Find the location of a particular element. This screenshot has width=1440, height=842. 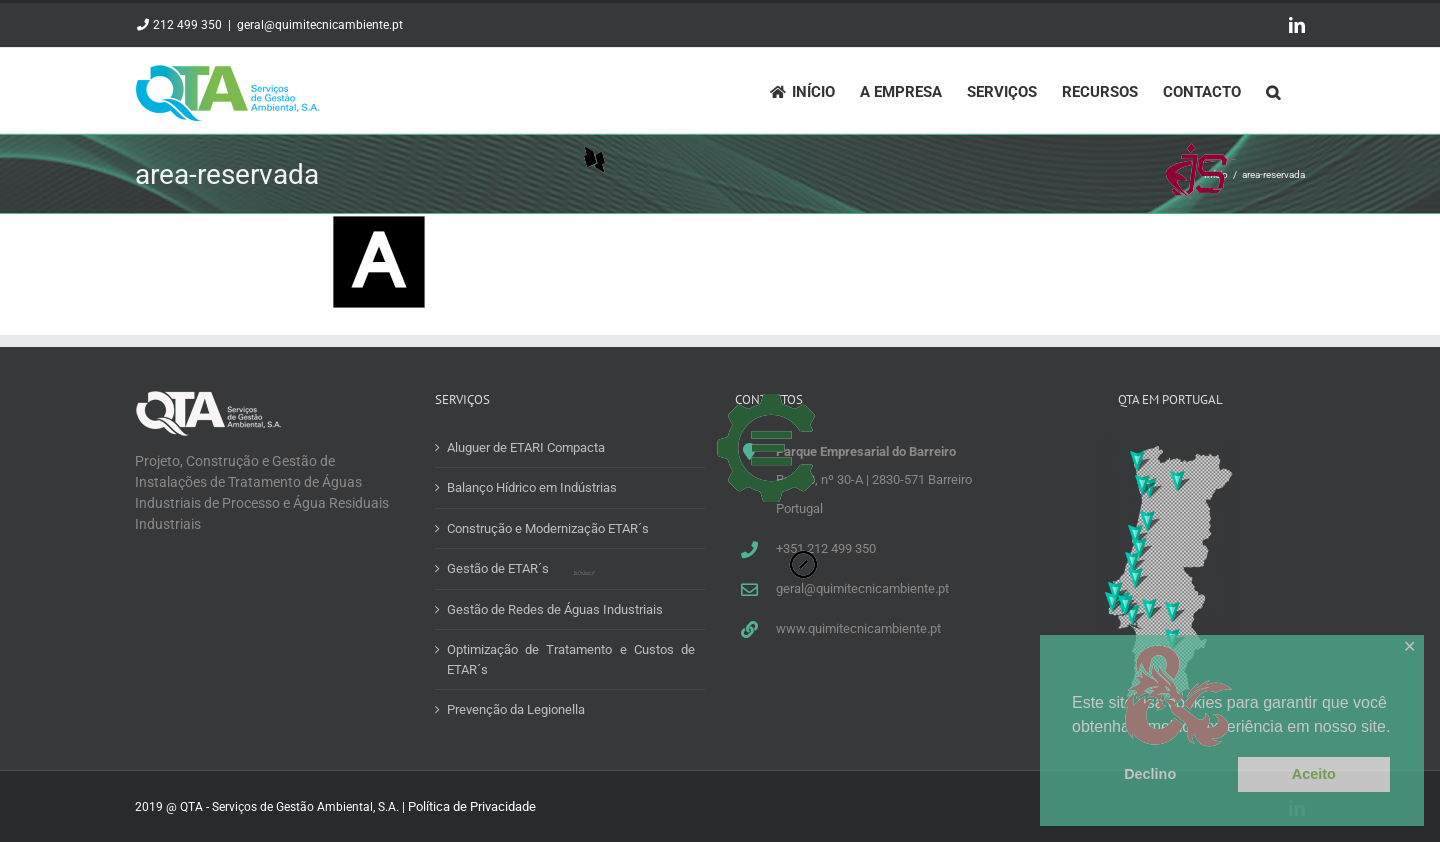

Dungeons & Dragons official logo is located at coordinates (1178, 696).